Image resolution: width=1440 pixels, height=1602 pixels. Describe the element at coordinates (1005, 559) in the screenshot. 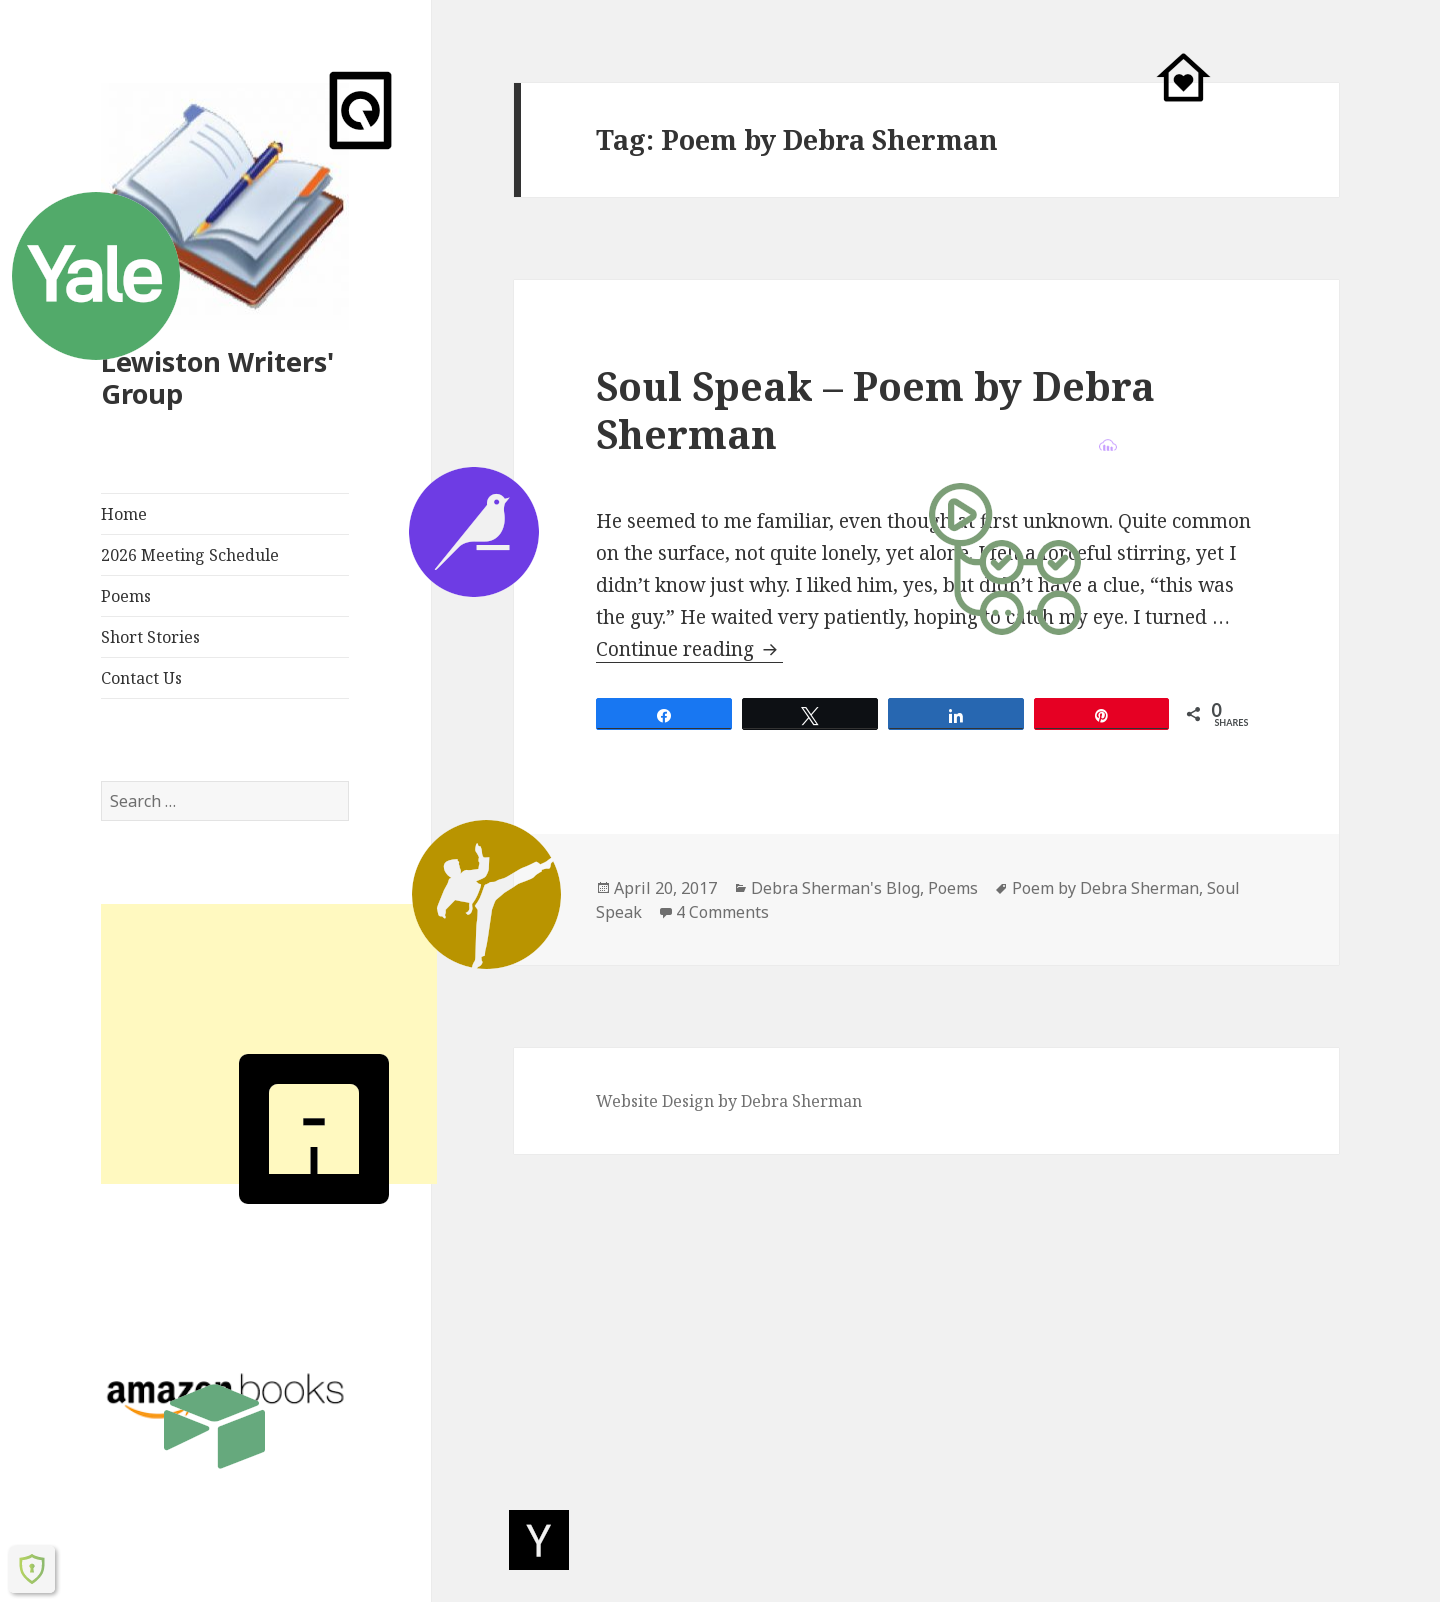

I see `github actions workflow automation logo` at that location.